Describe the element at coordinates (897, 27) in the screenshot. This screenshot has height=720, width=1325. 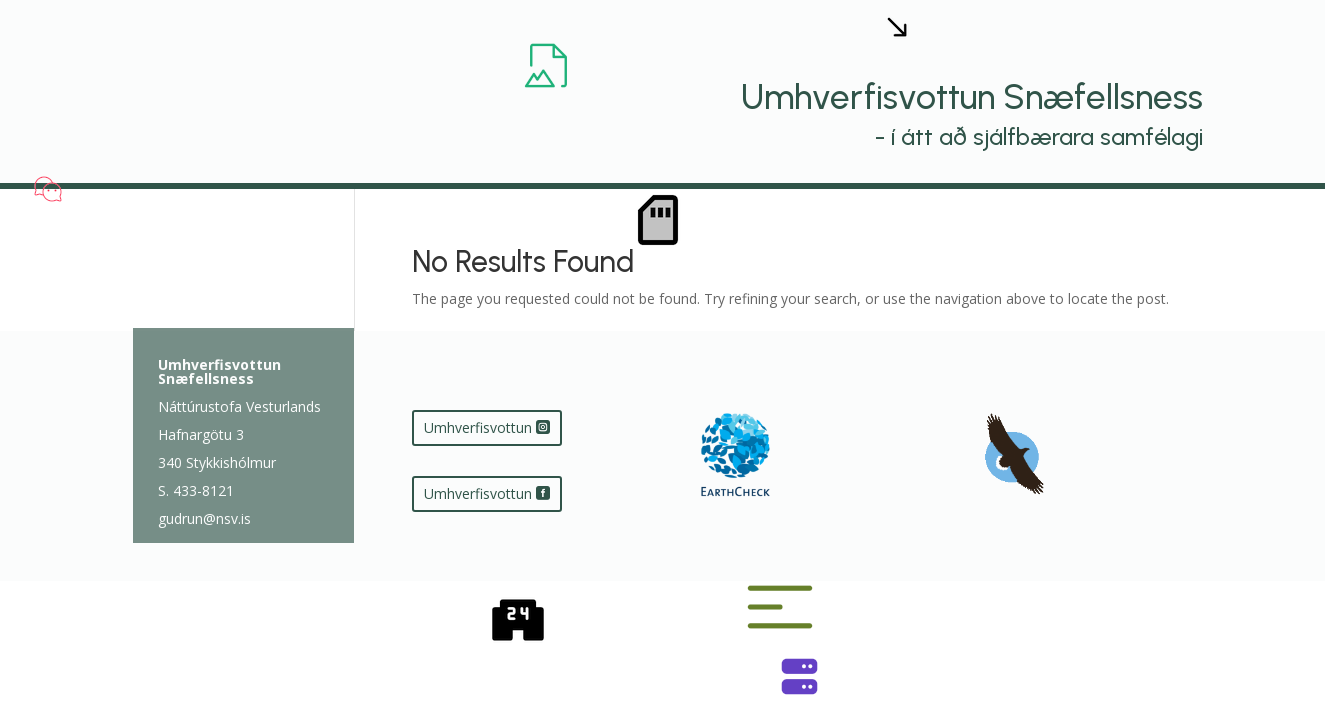
I see `navigate to the bottom-right section` at that location.